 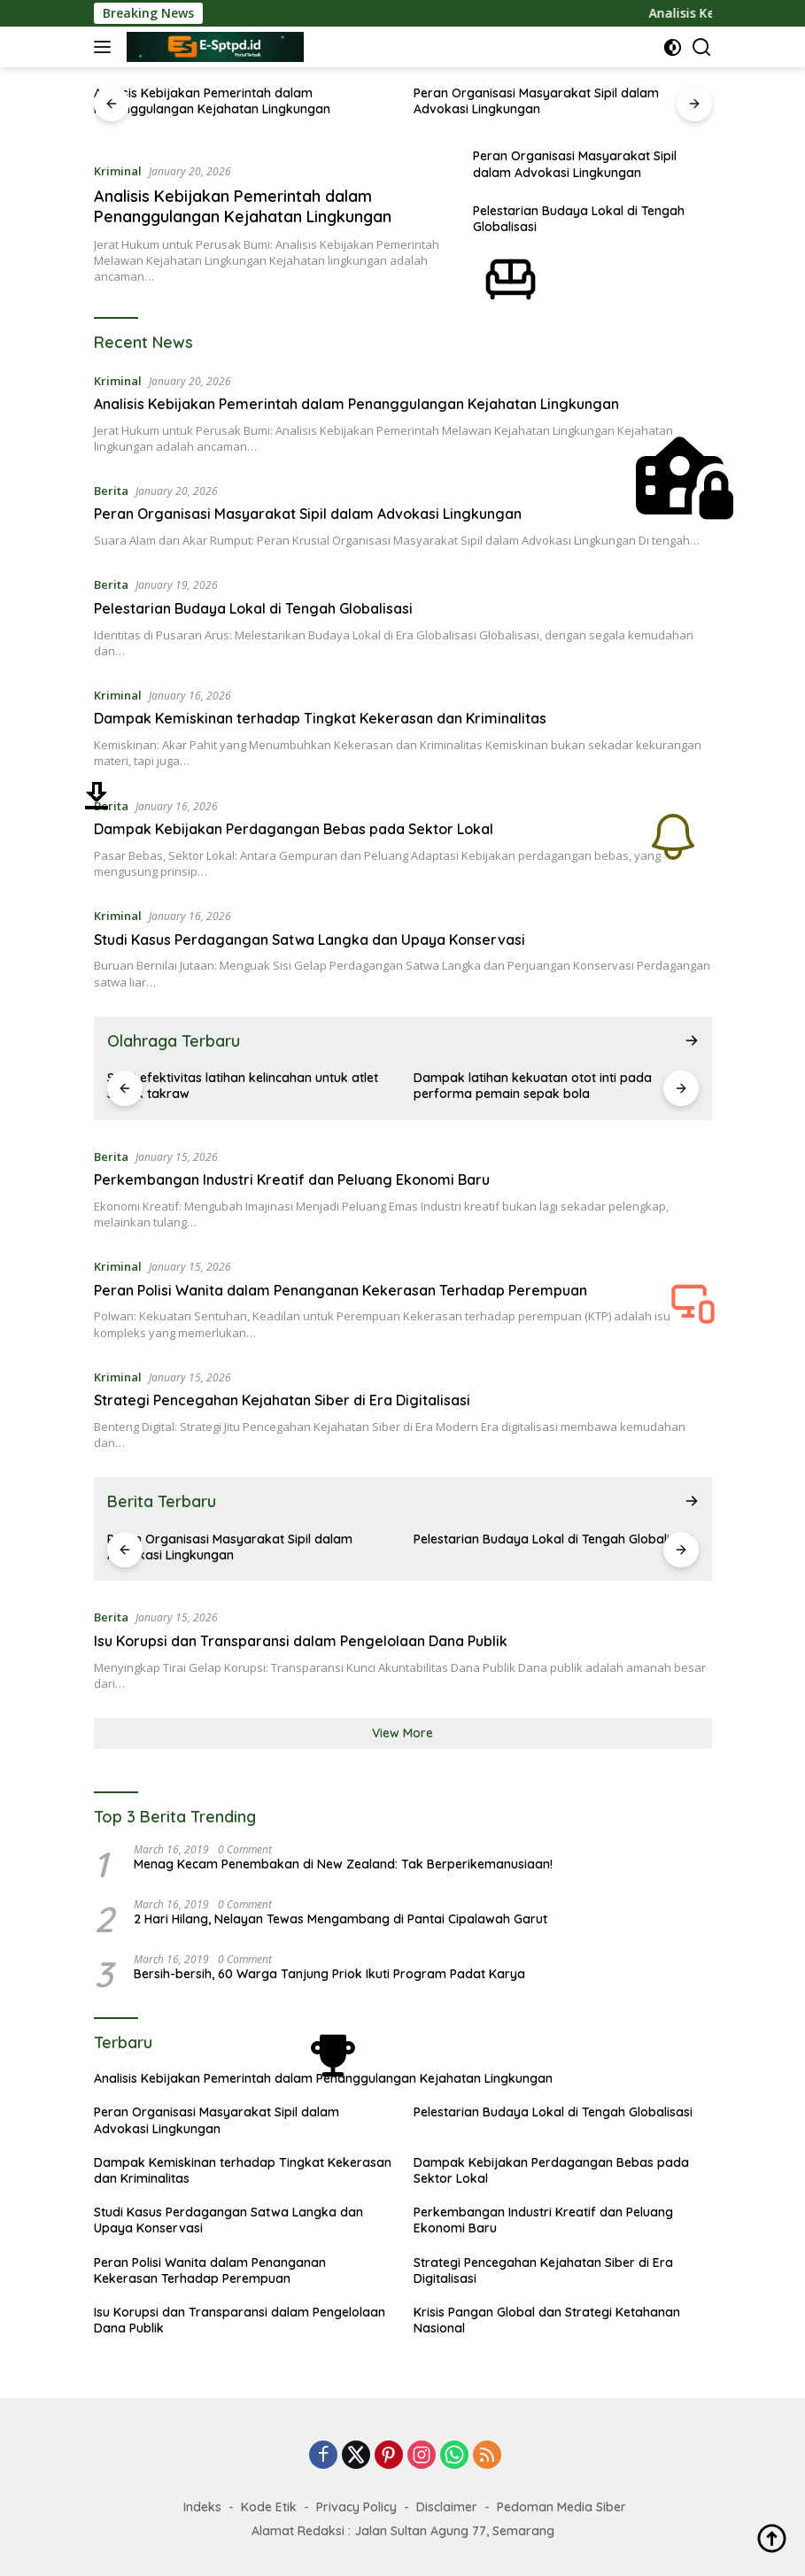 I want to click on switch between desktop and mobile view, so click(x=693, y=1302).